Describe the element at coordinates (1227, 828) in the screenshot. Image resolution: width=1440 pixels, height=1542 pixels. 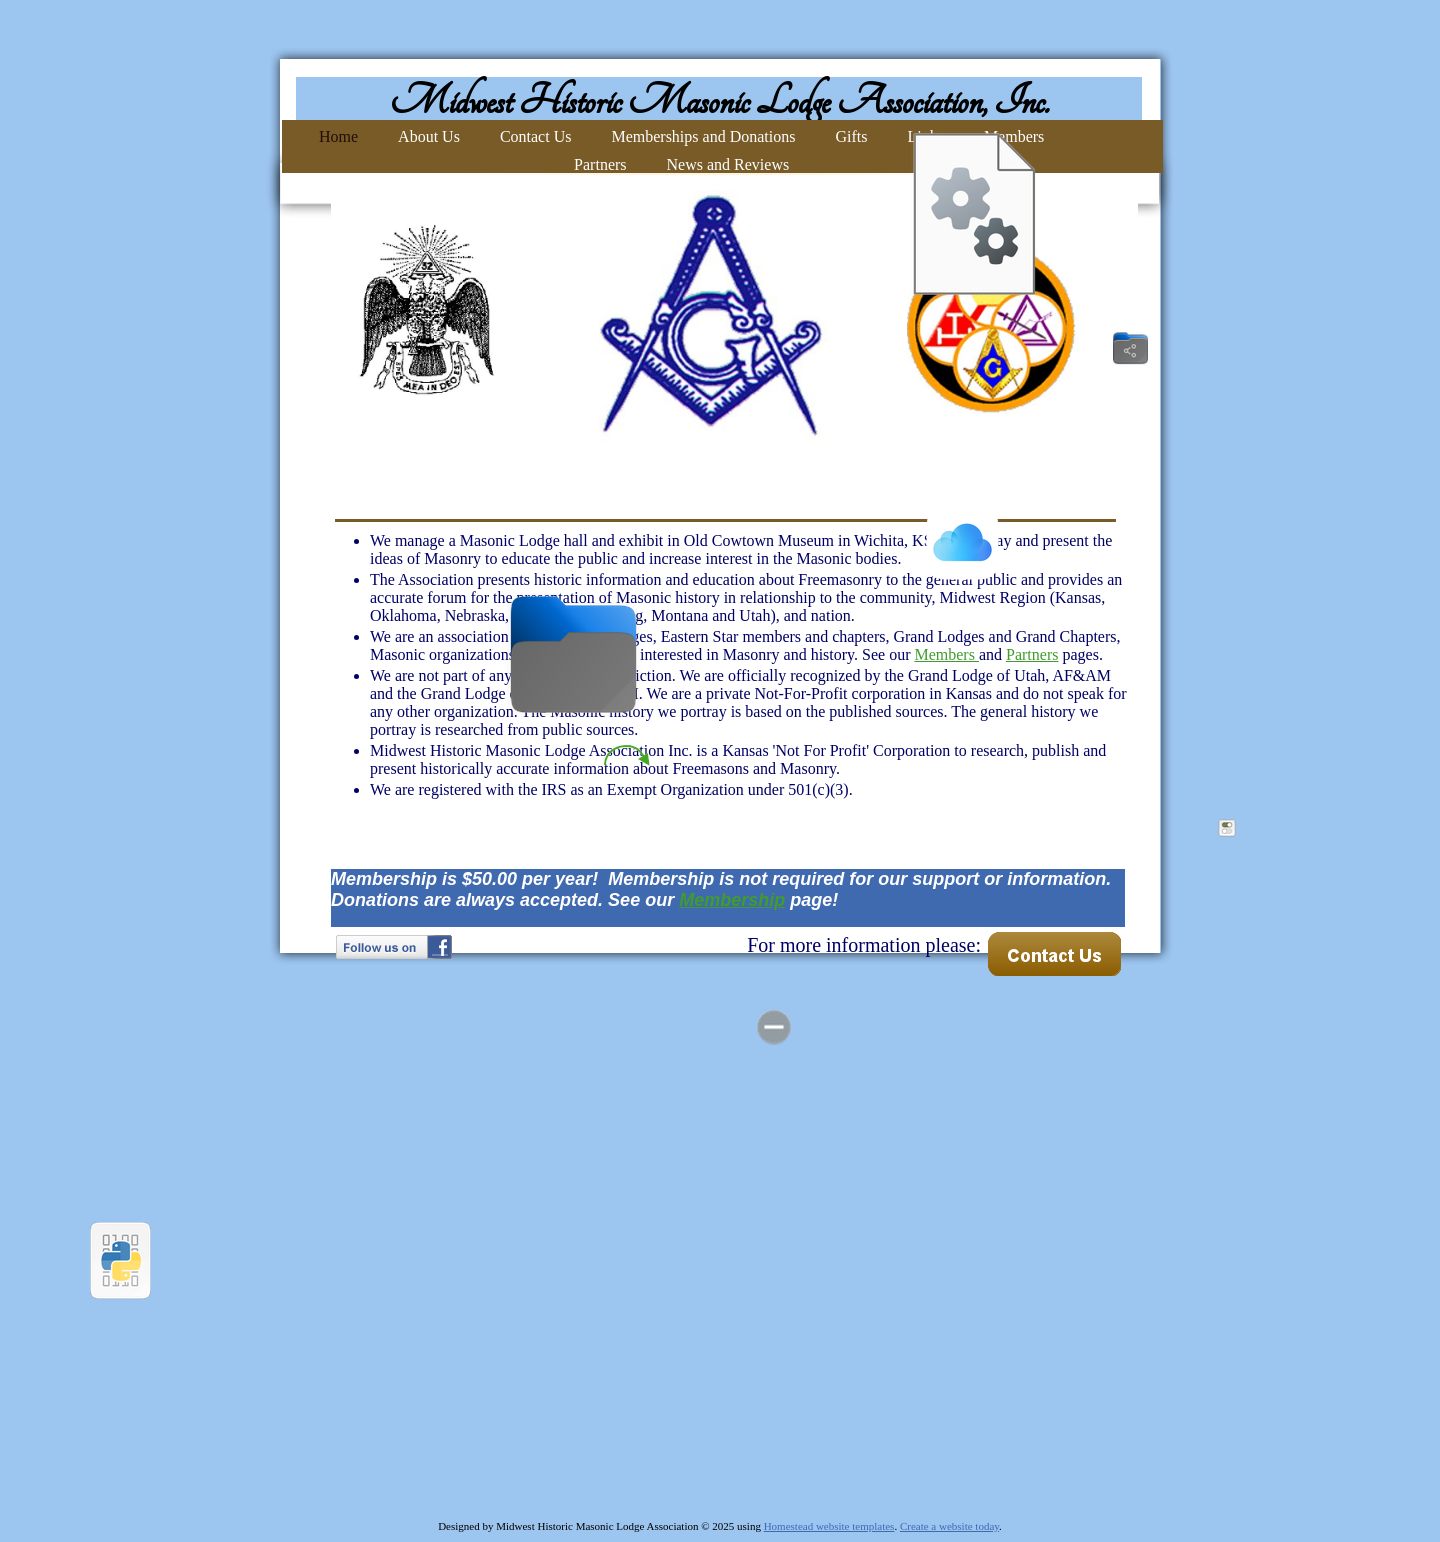
I see `open unity tweak tool settings` at that location.